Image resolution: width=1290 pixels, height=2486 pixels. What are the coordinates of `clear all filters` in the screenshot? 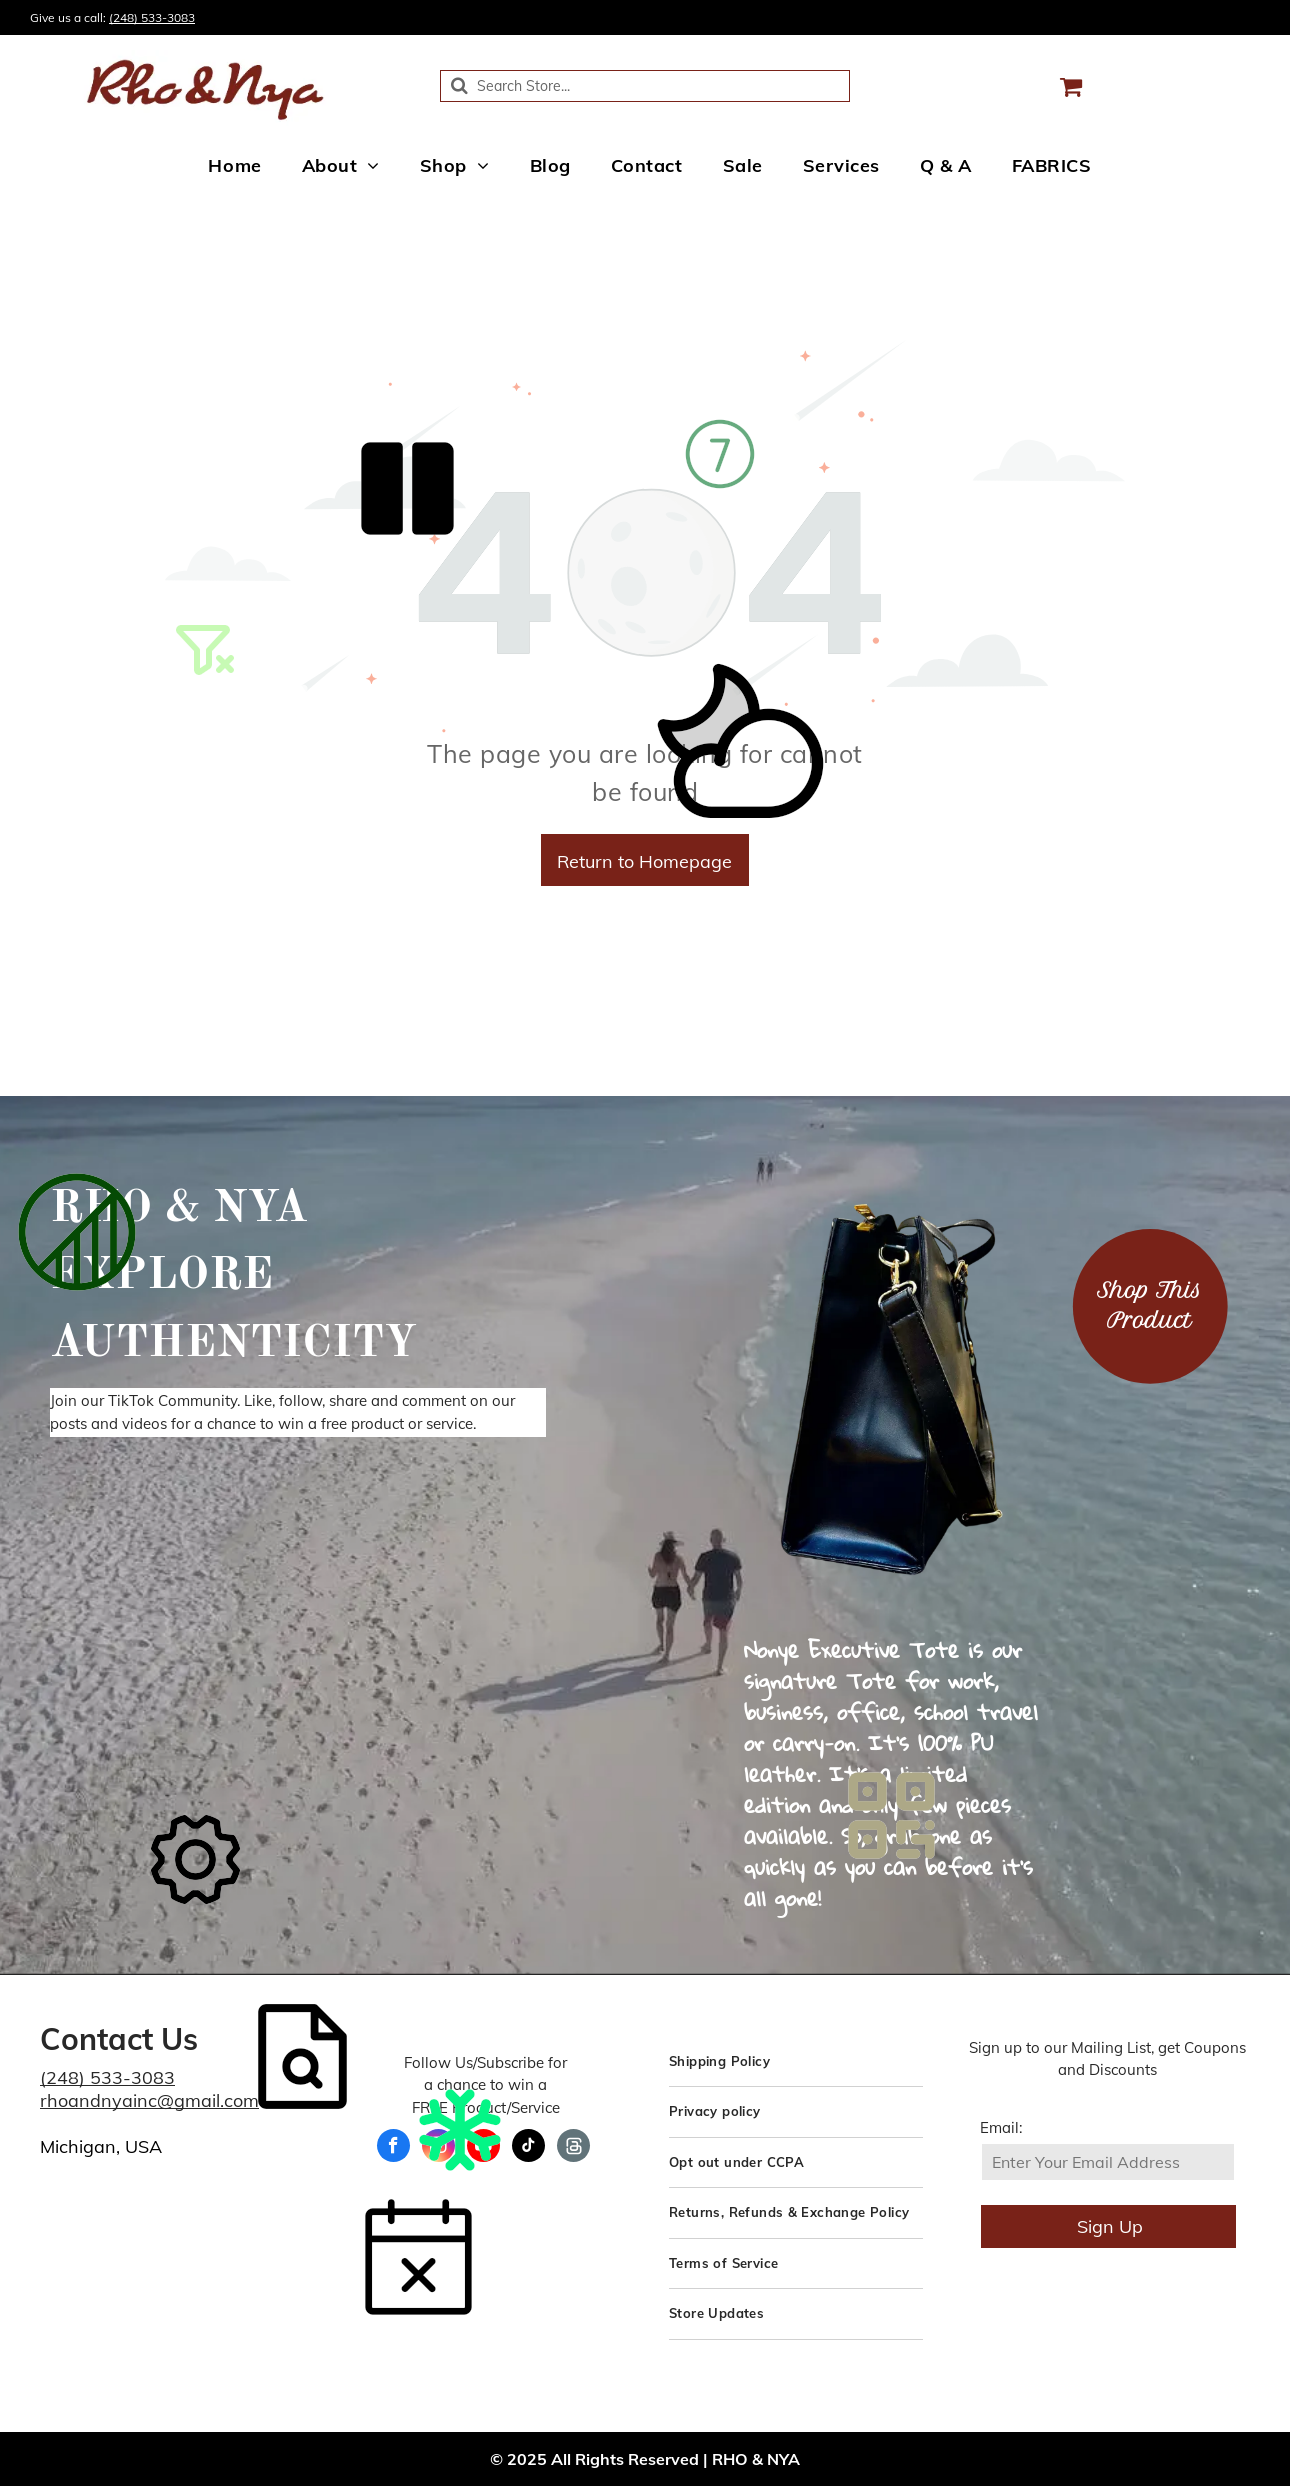 It's located at (203, 648).